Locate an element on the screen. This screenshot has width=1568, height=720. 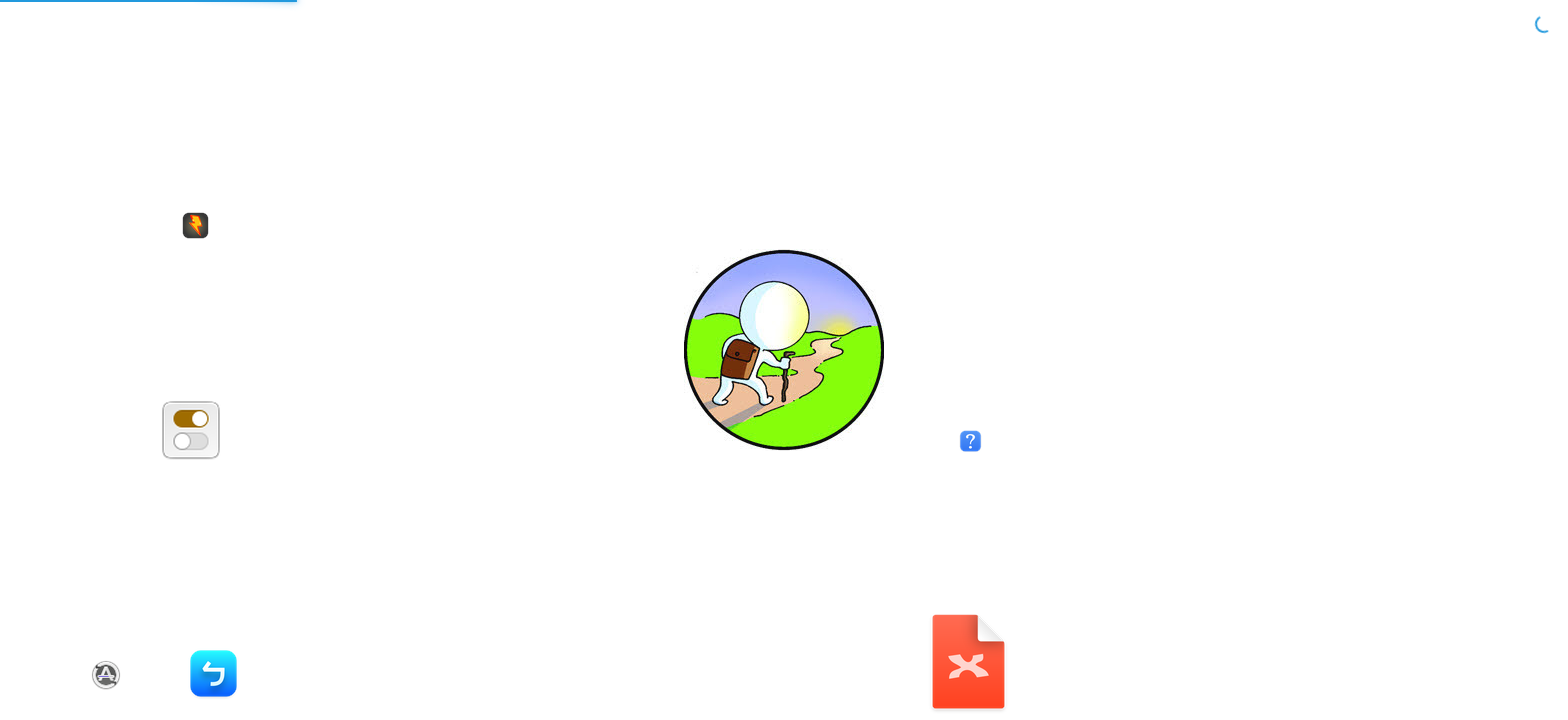
open desktop preferences or settings is located at coordinates (191, 430).